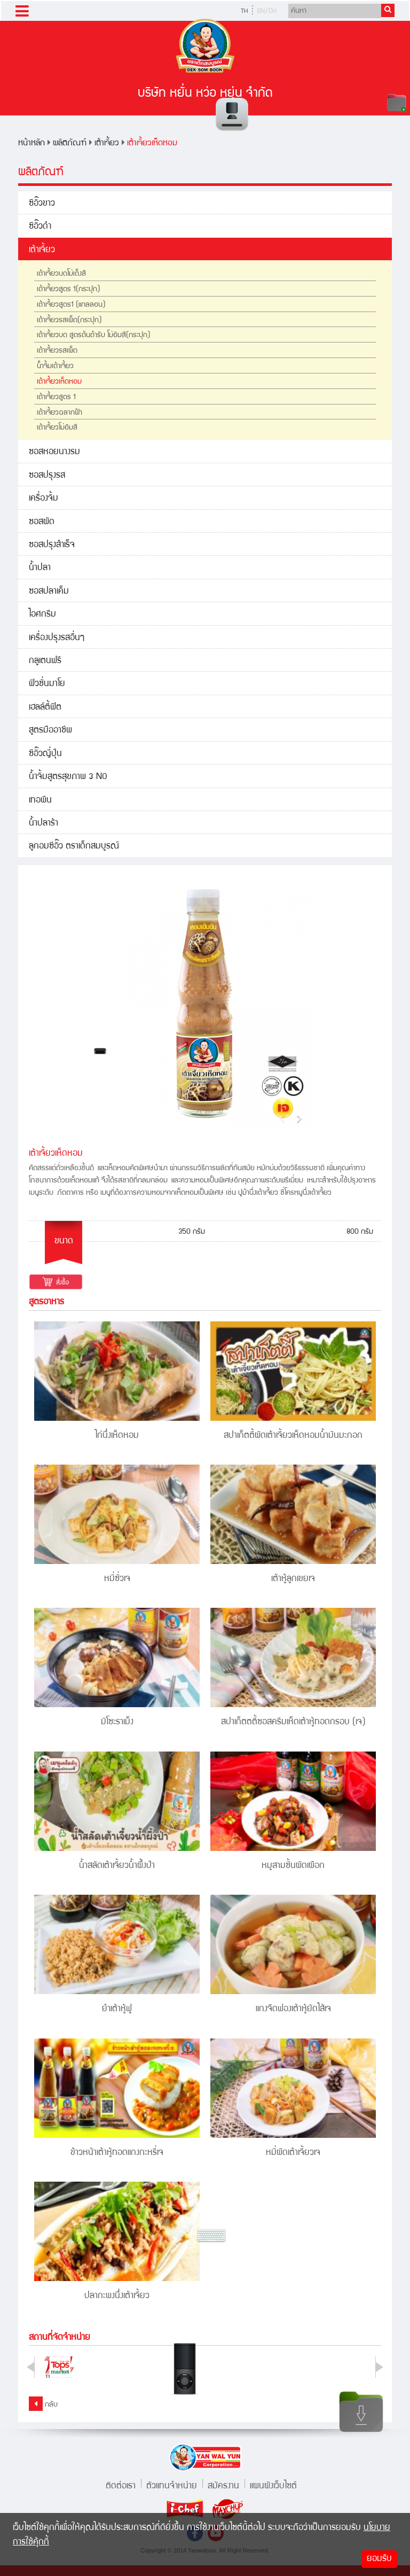 The width and height of the screenshot is (410, 2576). What do you see at coordinates (100, 1049) in the screenshot?
I see `apple tv device icon` at bounding box center [100, 1049].